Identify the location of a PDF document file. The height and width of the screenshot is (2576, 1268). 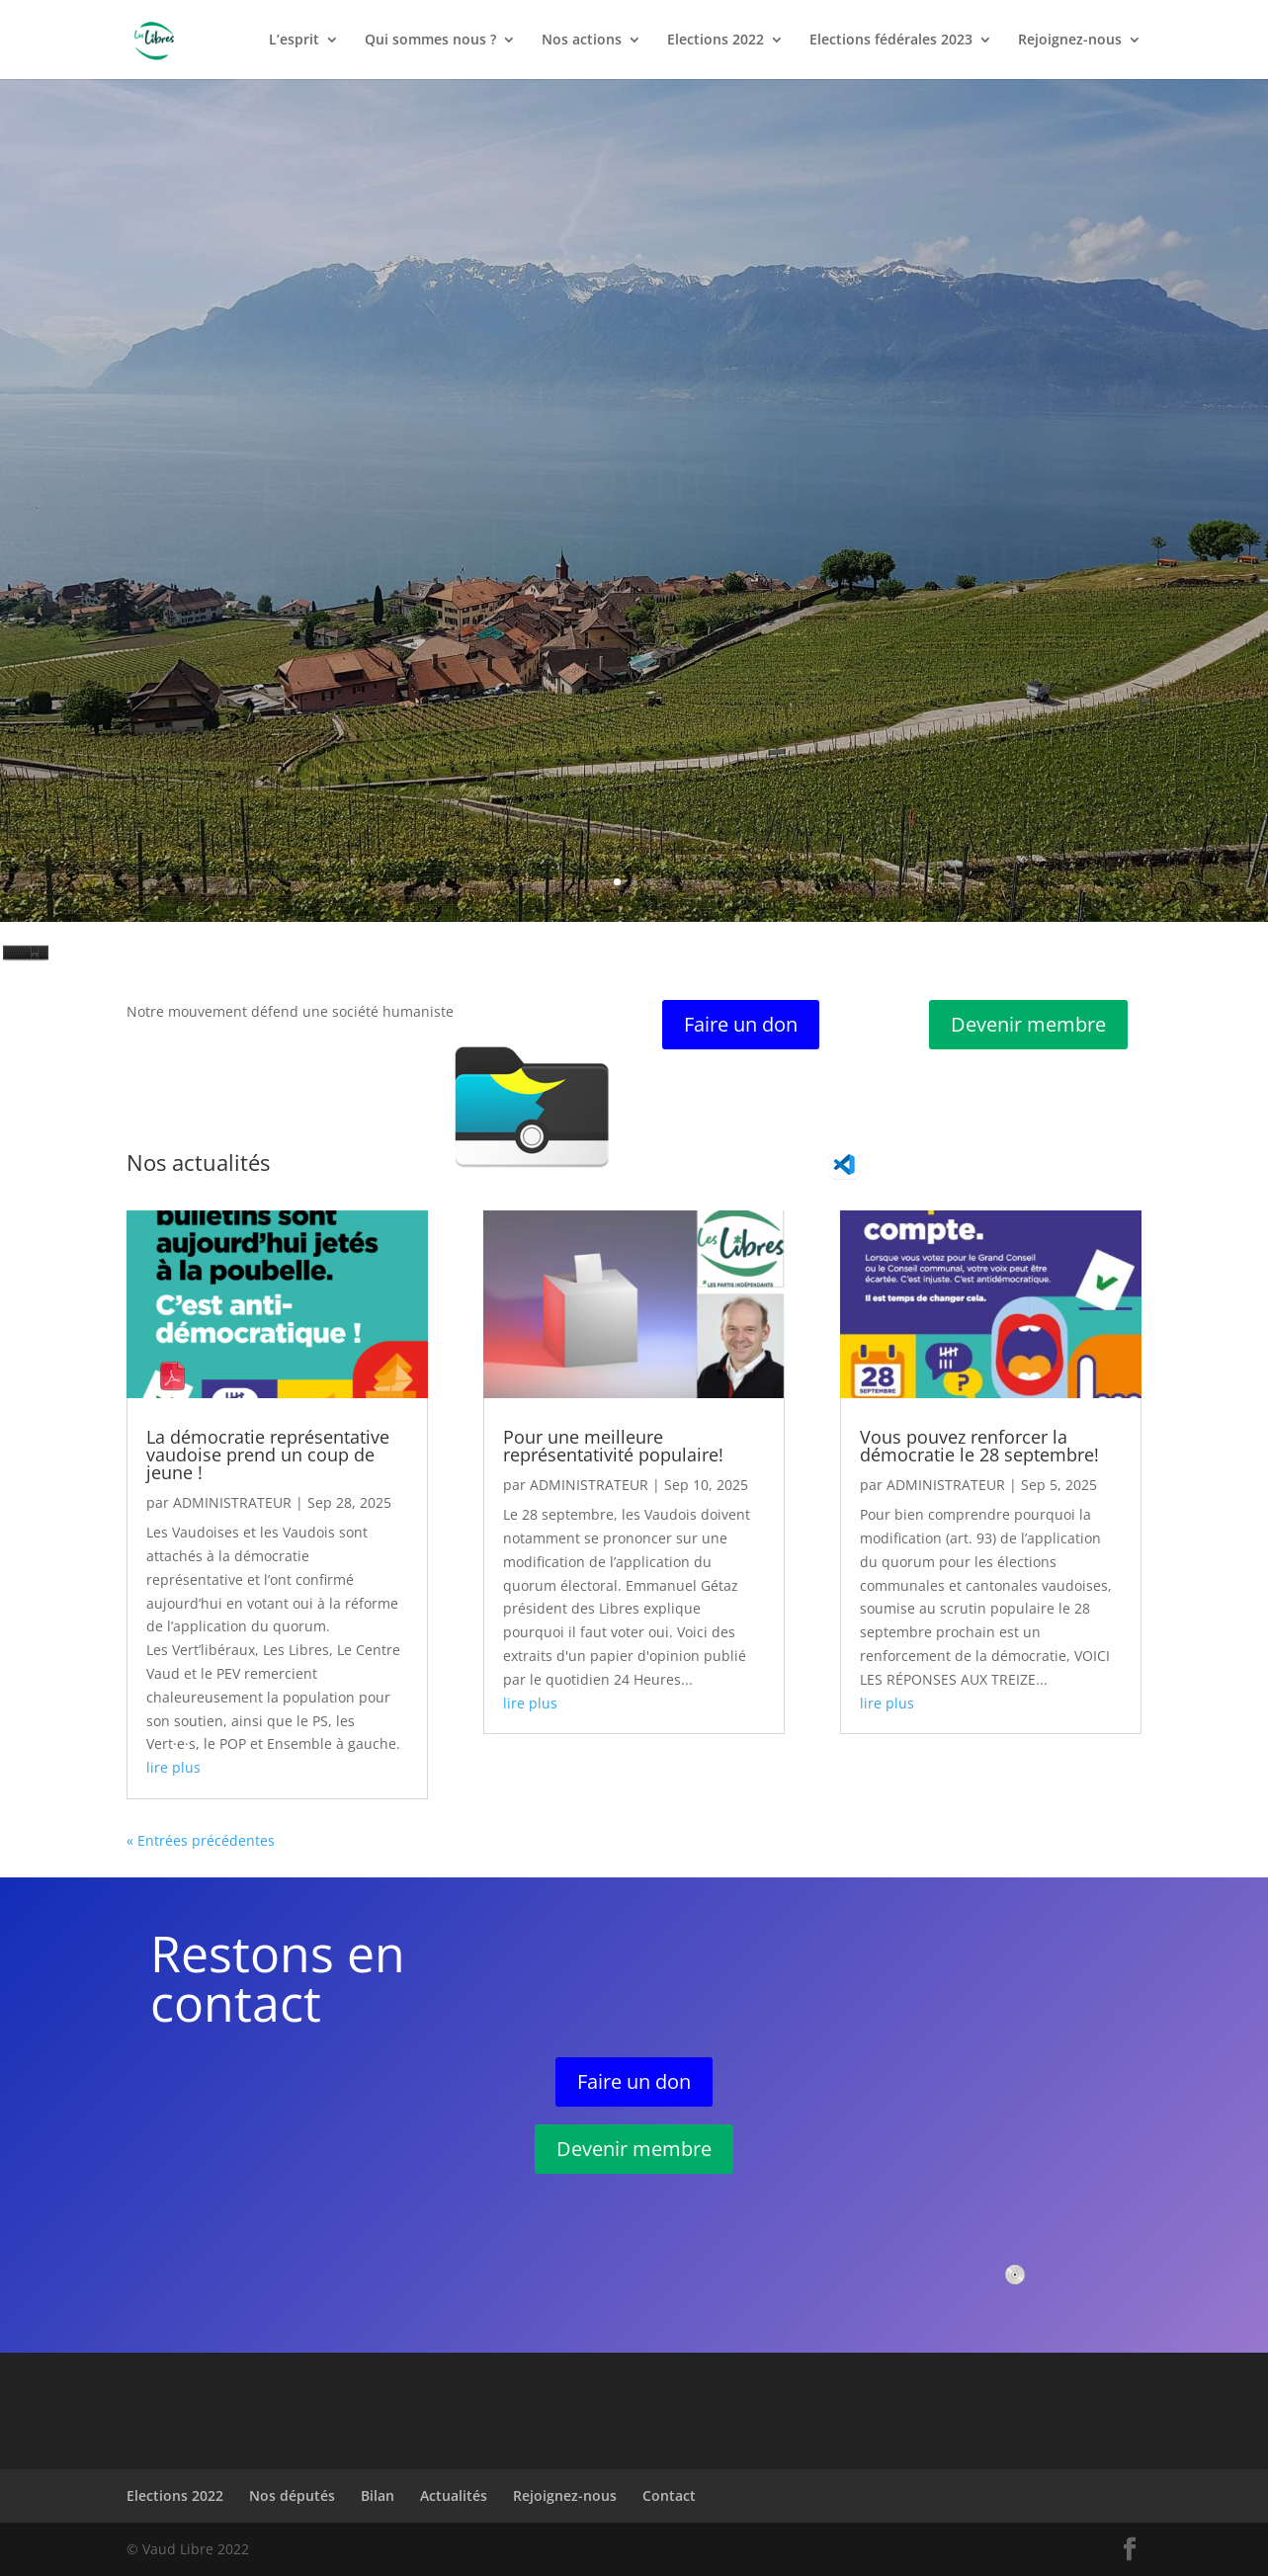
(172, 1375).